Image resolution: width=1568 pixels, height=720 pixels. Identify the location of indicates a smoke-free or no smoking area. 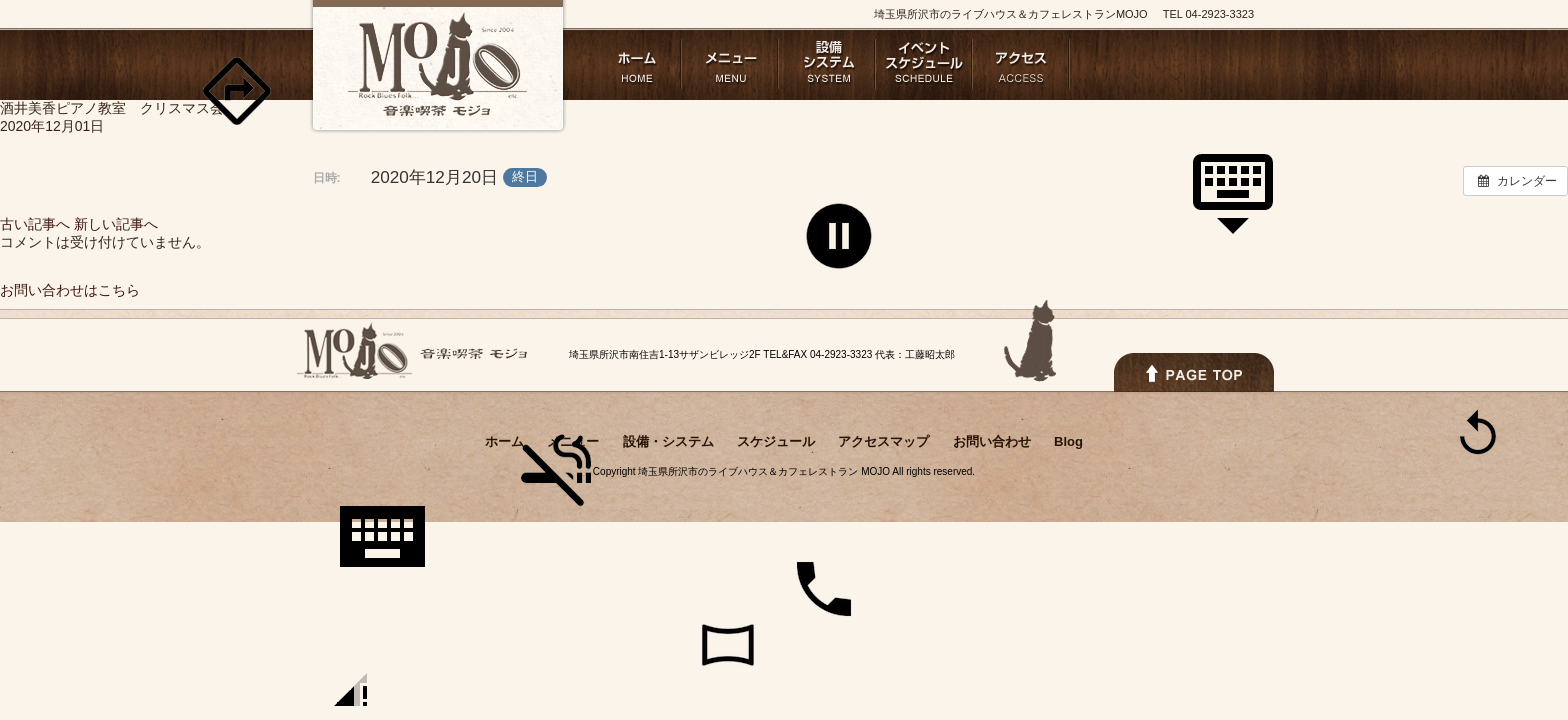
(556, 469).